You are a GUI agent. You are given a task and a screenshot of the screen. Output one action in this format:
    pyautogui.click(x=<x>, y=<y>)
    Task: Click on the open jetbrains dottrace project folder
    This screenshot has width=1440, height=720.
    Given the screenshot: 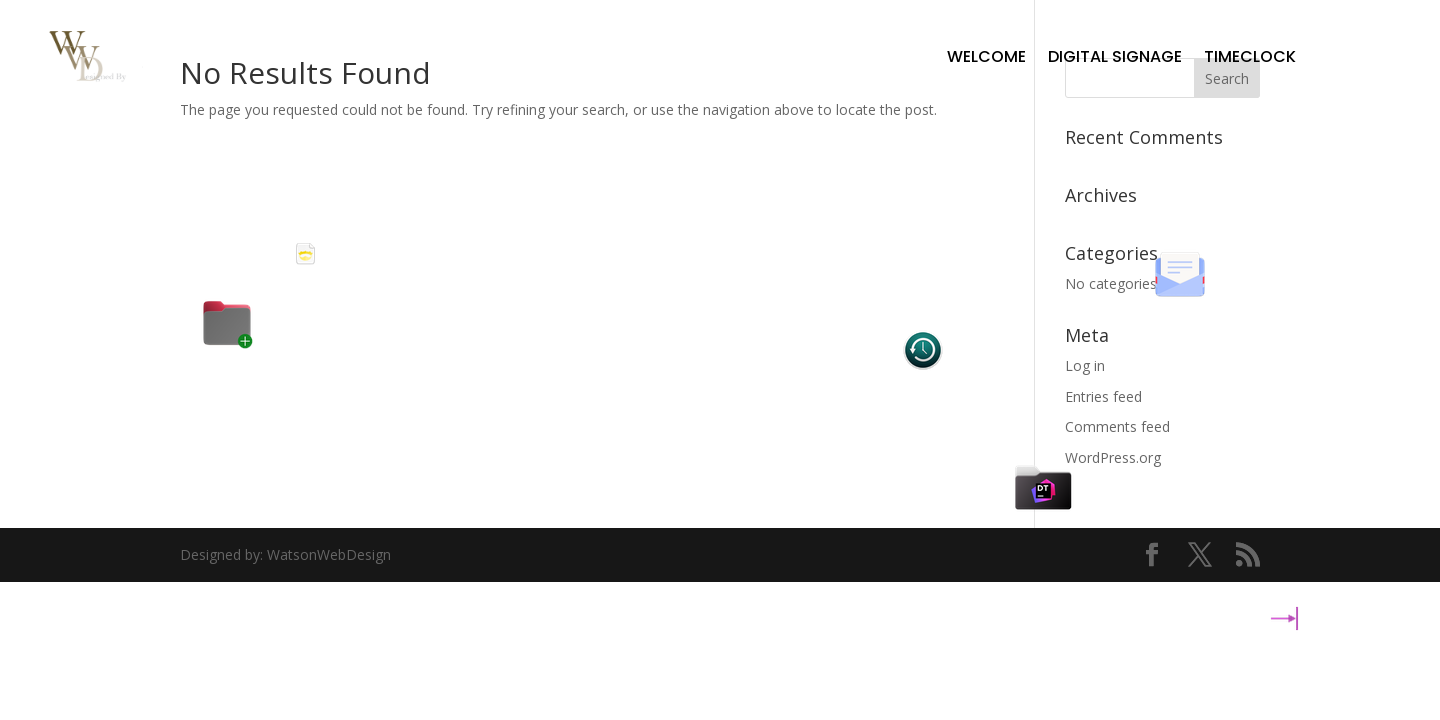 What is the action you would take?
    pyautogui.click(x=1043, y=489)
    